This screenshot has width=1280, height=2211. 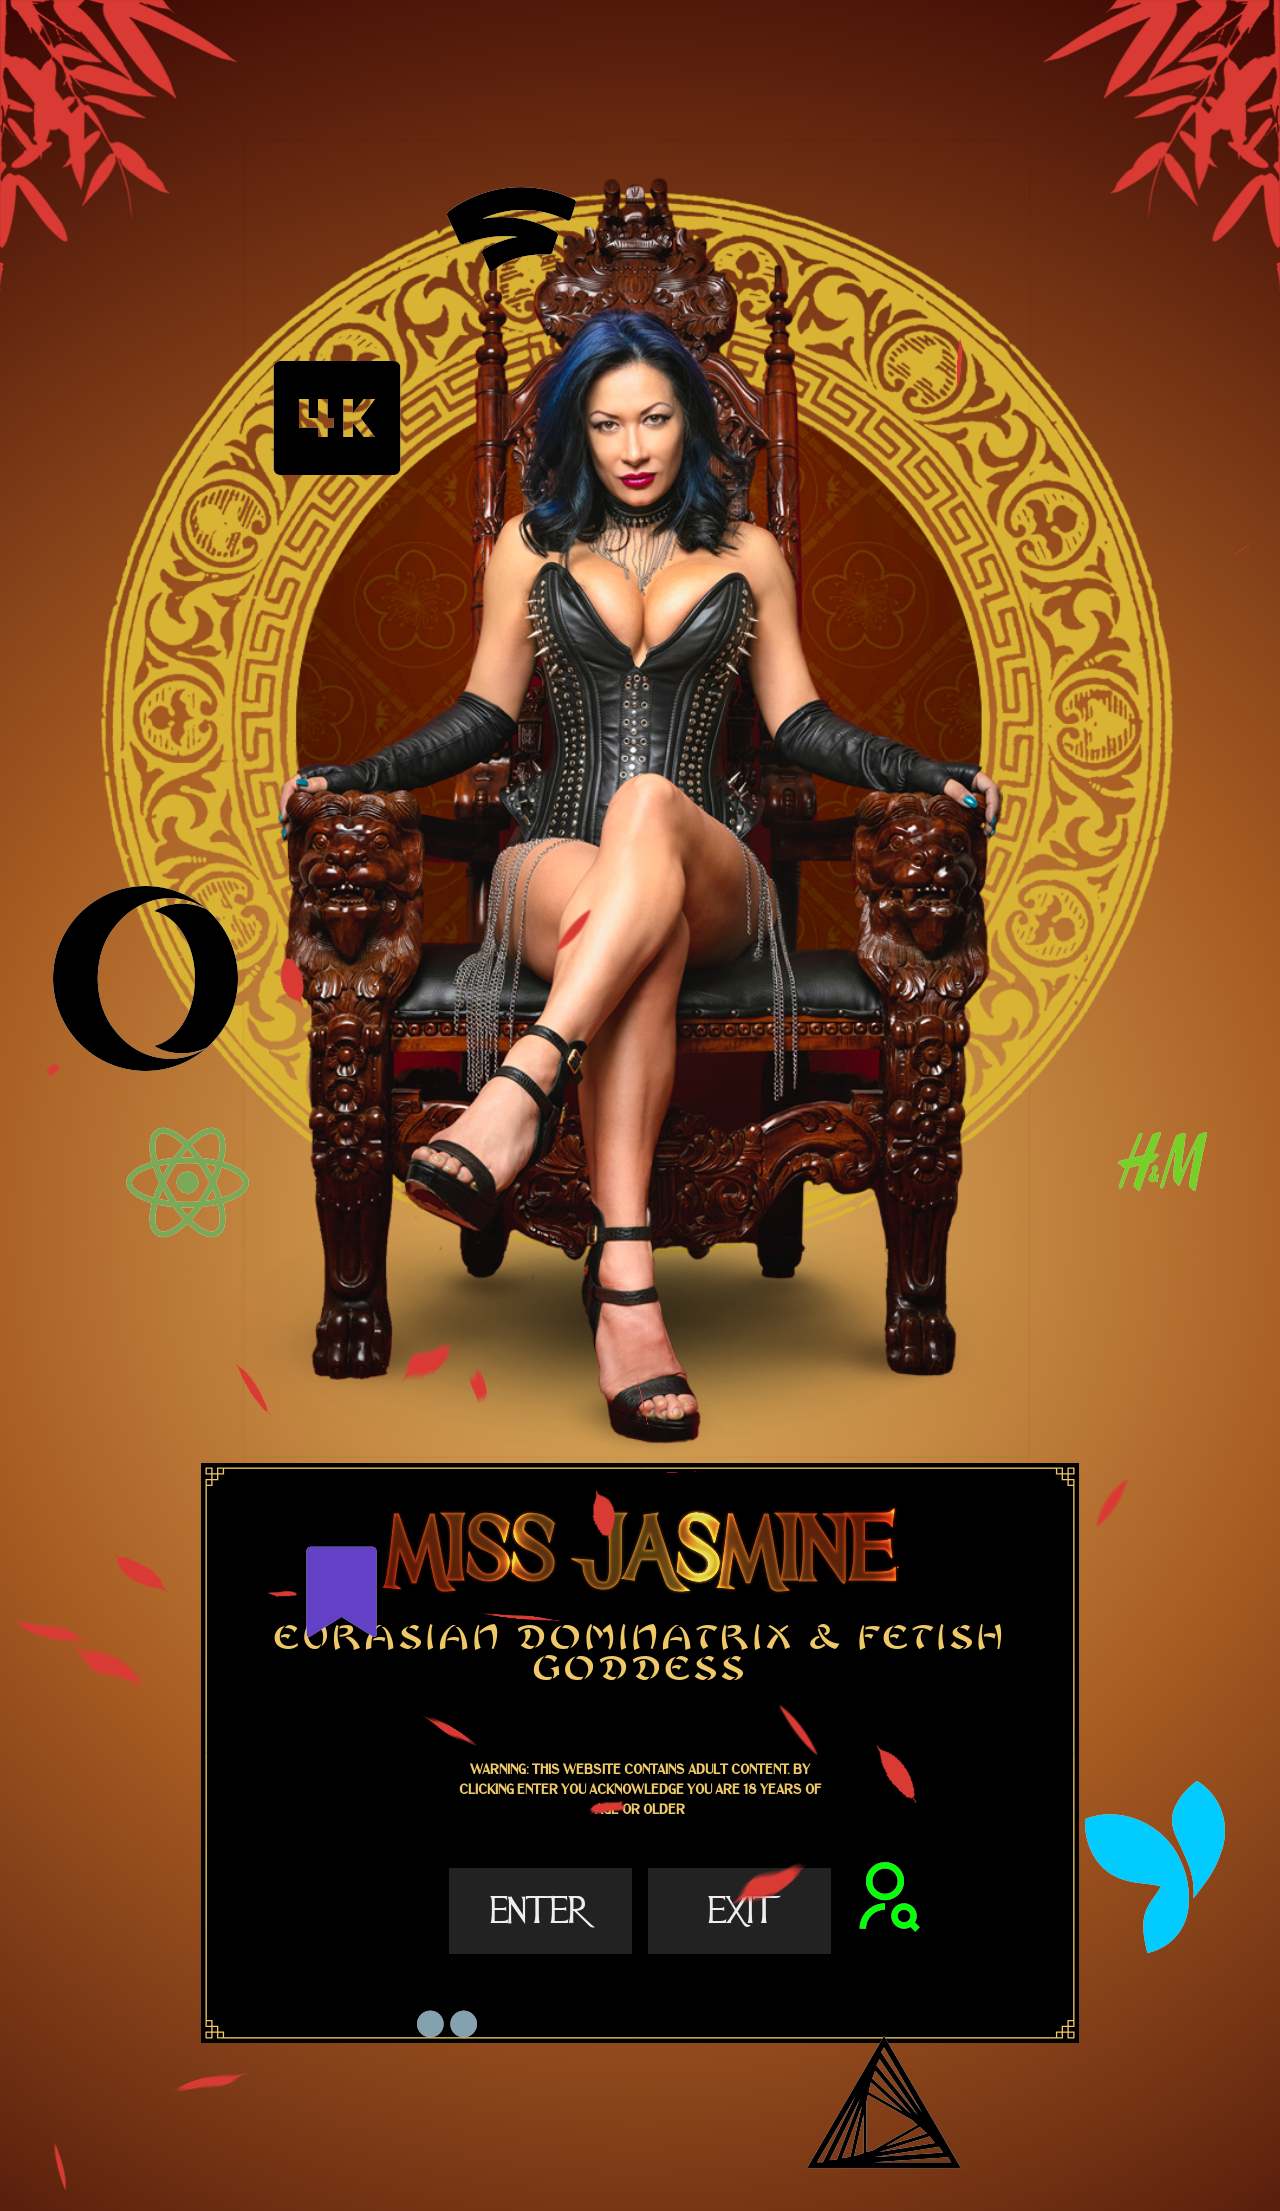 What do you see at coordinates (511, 229) in the screenshot?
I see `google stadia gaming service logo` at bounding box center [511, 229].